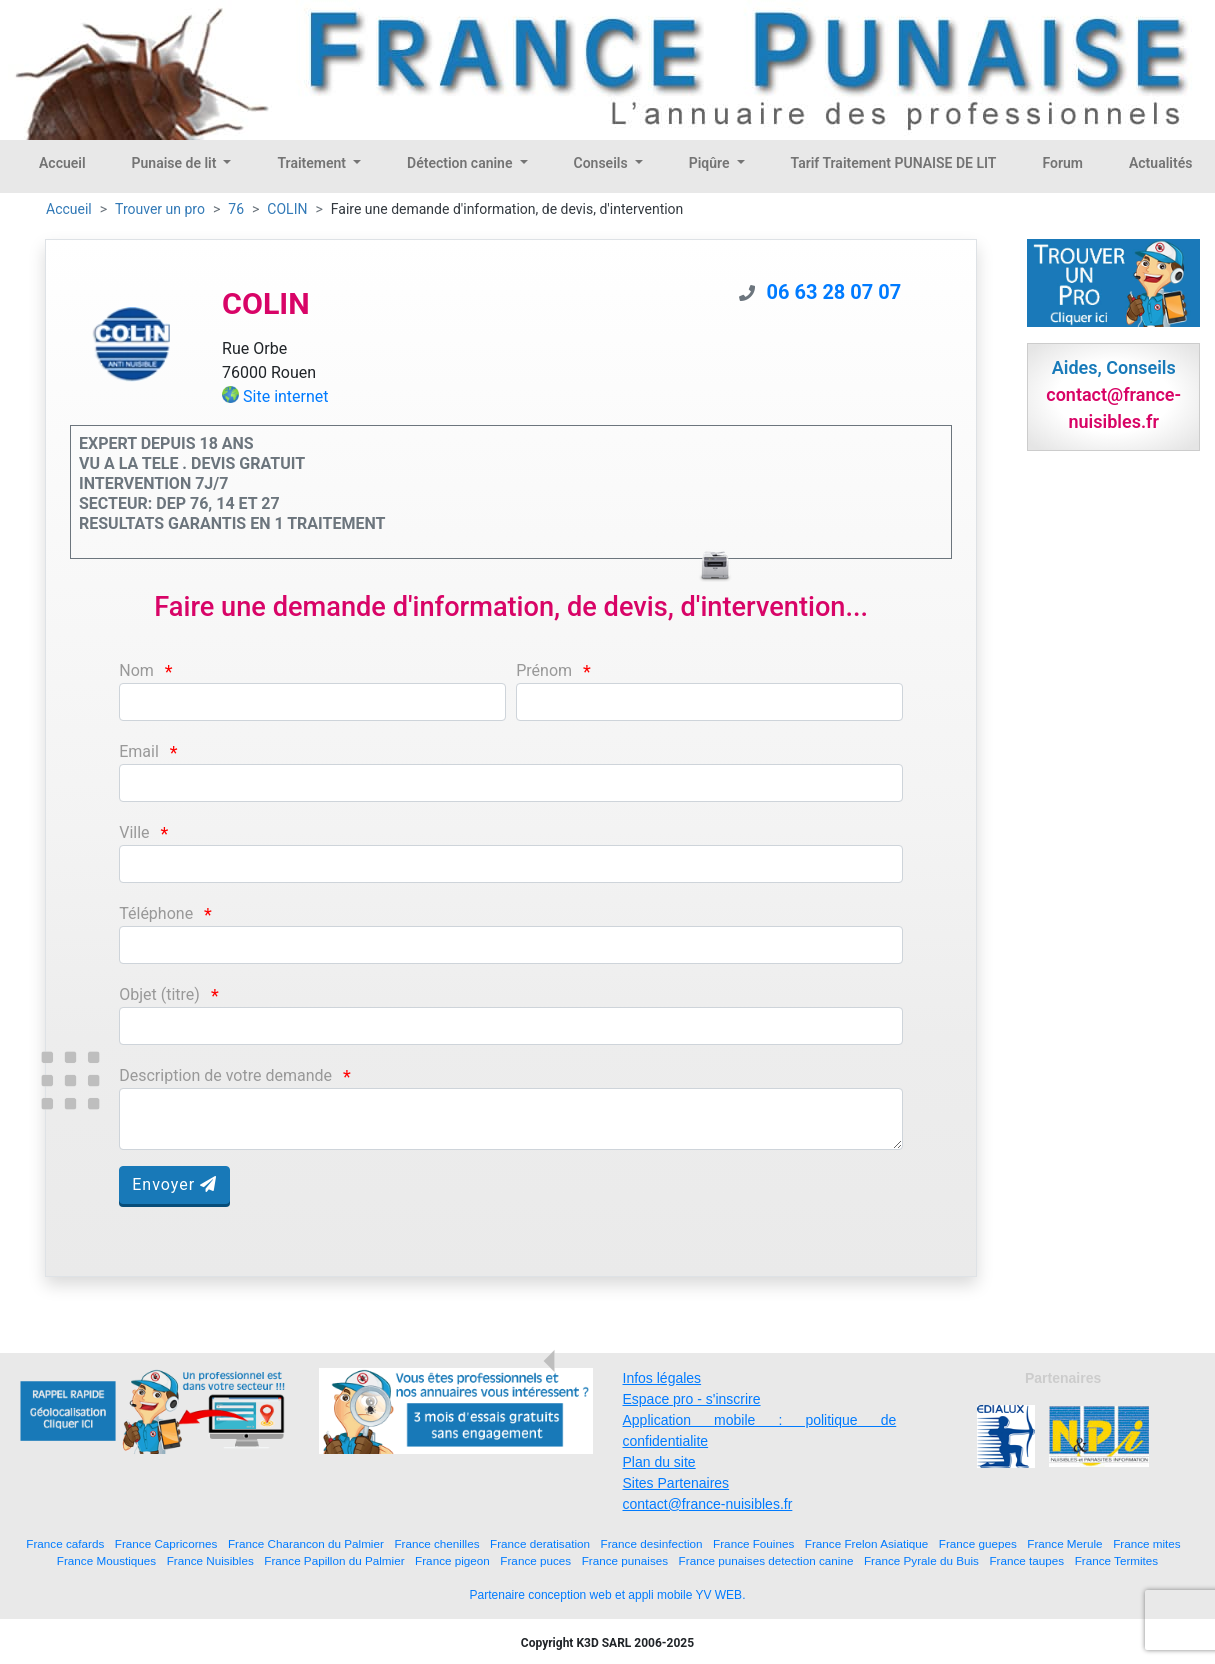 This screenshot has width=1215, height=1664. I want to click on navigate to the previous item or screen, so click(550, 1361).